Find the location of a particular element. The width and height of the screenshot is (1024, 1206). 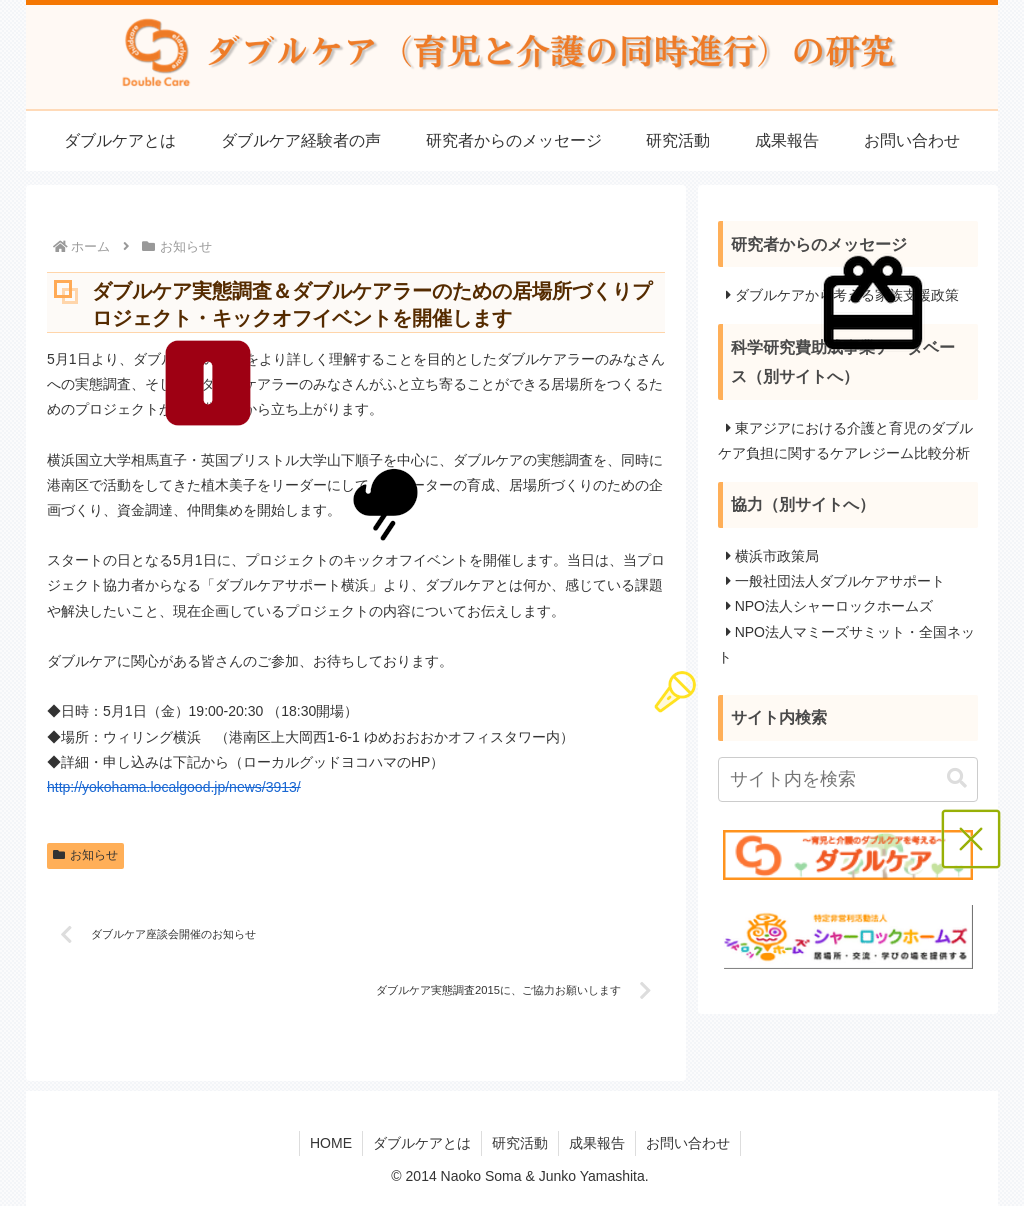

access voice recording or audio input is located at coordinates (674, 692).